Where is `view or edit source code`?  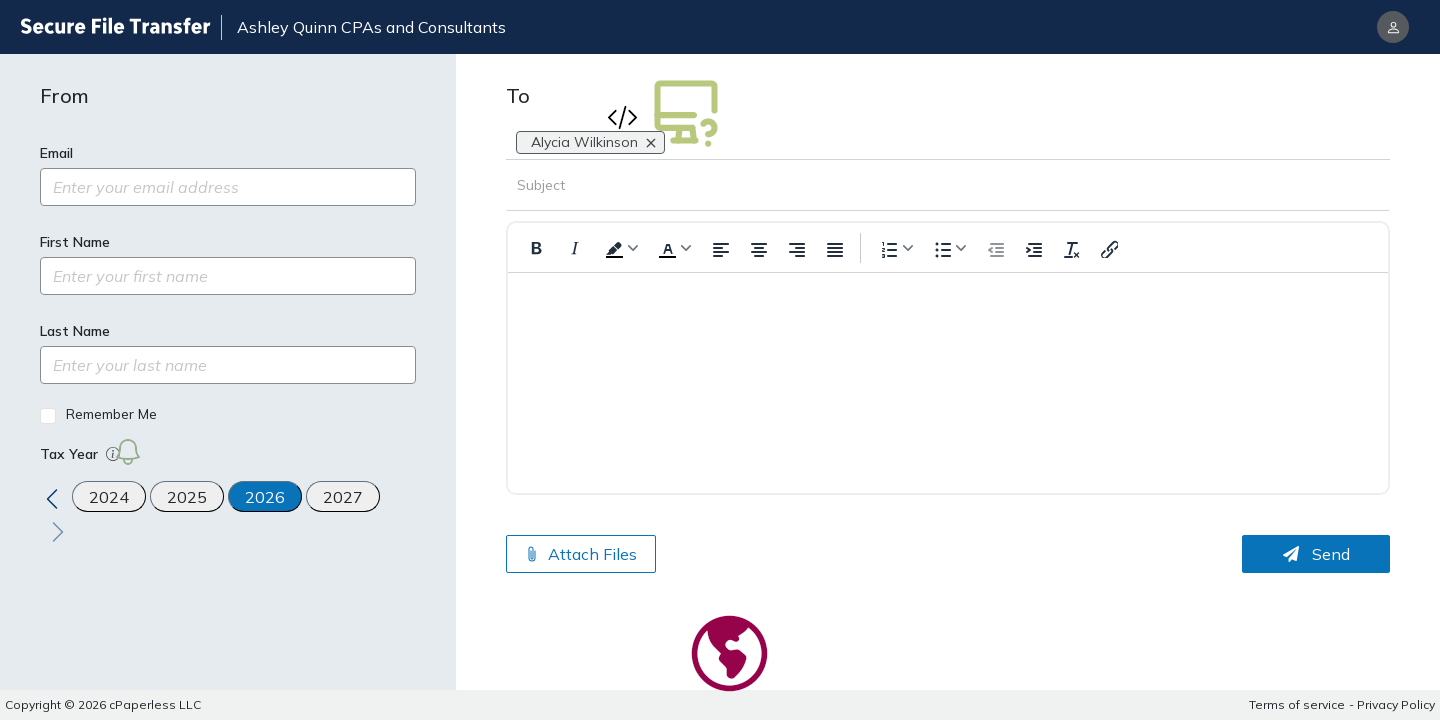 view or edit source code is located at coordinates (622, 117).